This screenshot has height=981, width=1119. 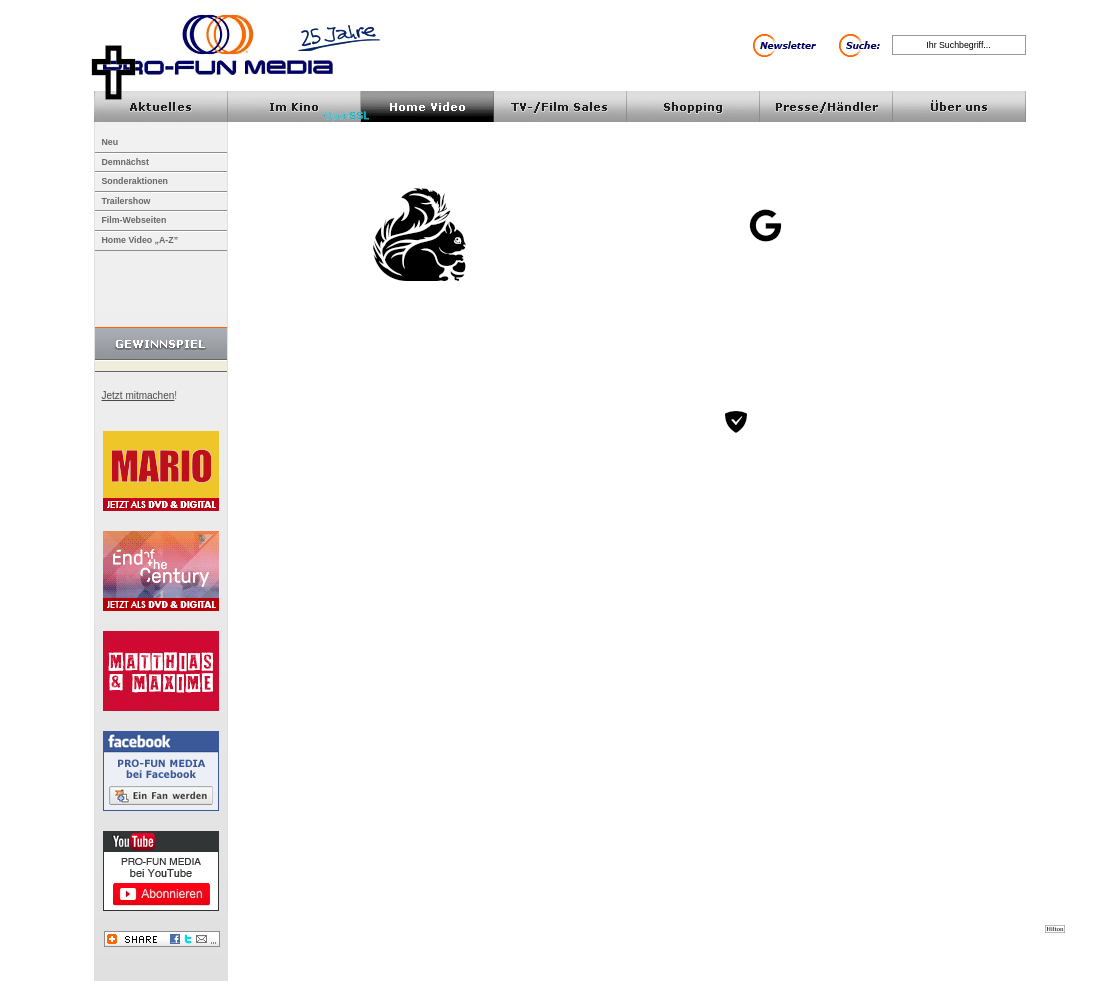 I want to click on apache flink logo, so click(x=419, y=234).